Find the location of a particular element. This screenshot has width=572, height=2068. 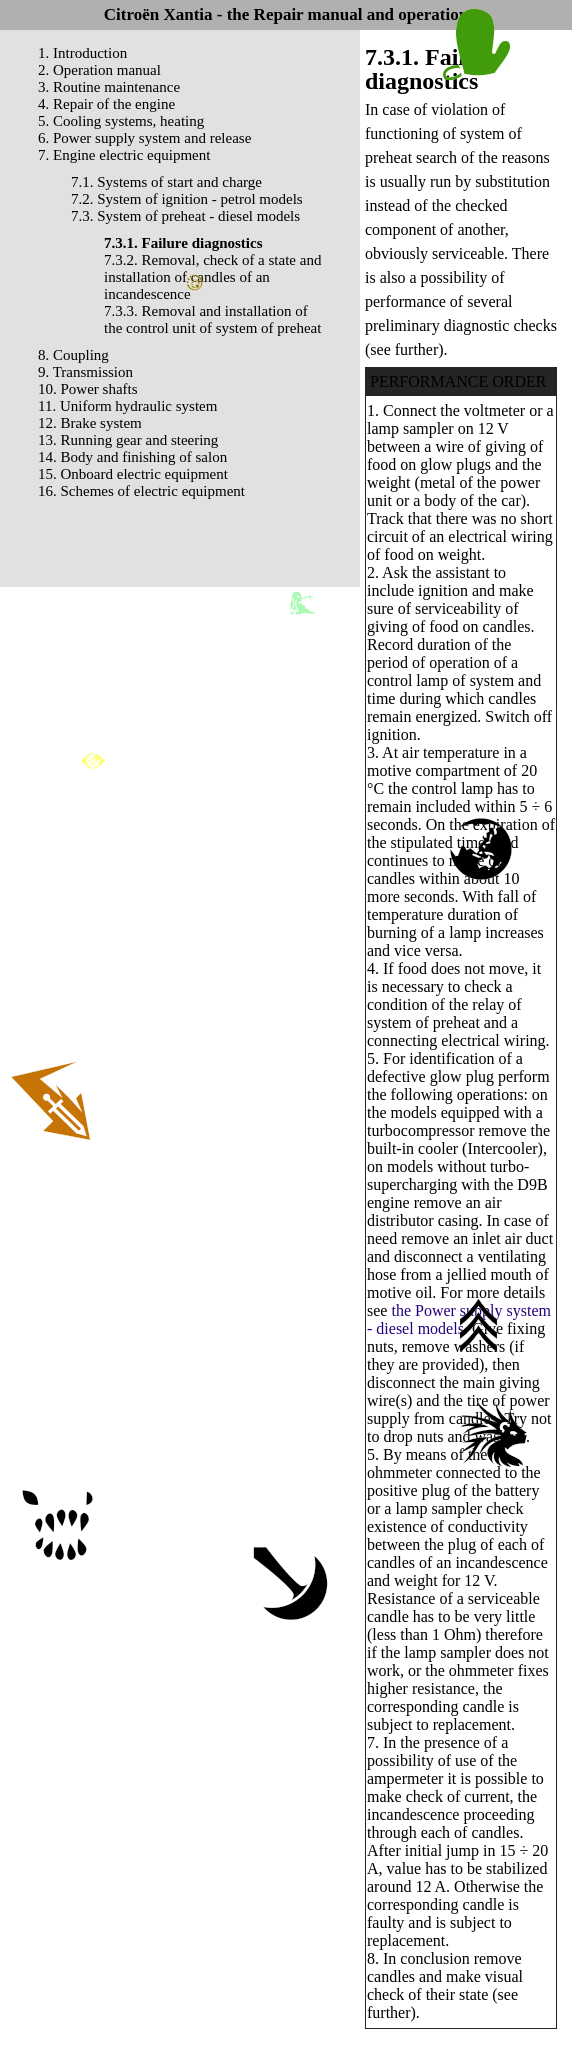

focus or target tracking mode is located at coordinates (93, 761).